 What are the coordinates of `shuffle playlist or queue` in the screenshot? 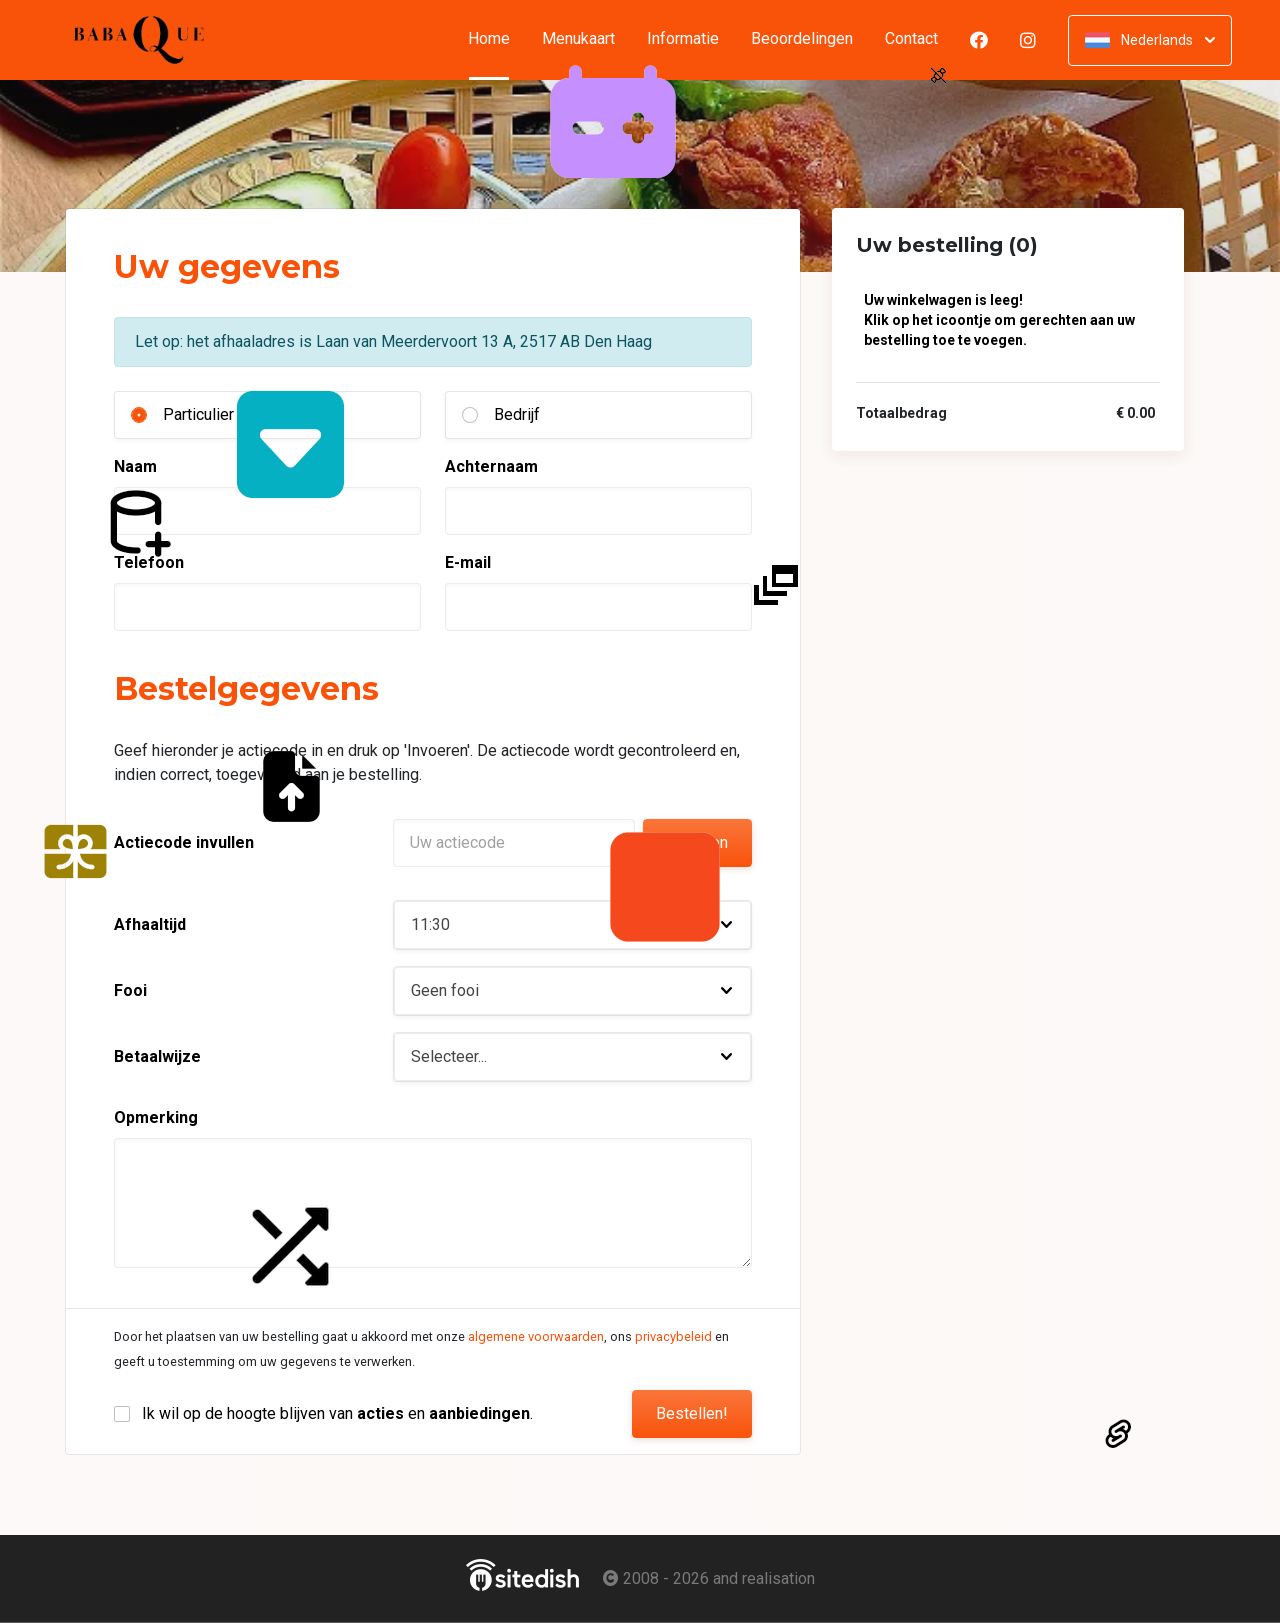 It's located at (289, 1246).